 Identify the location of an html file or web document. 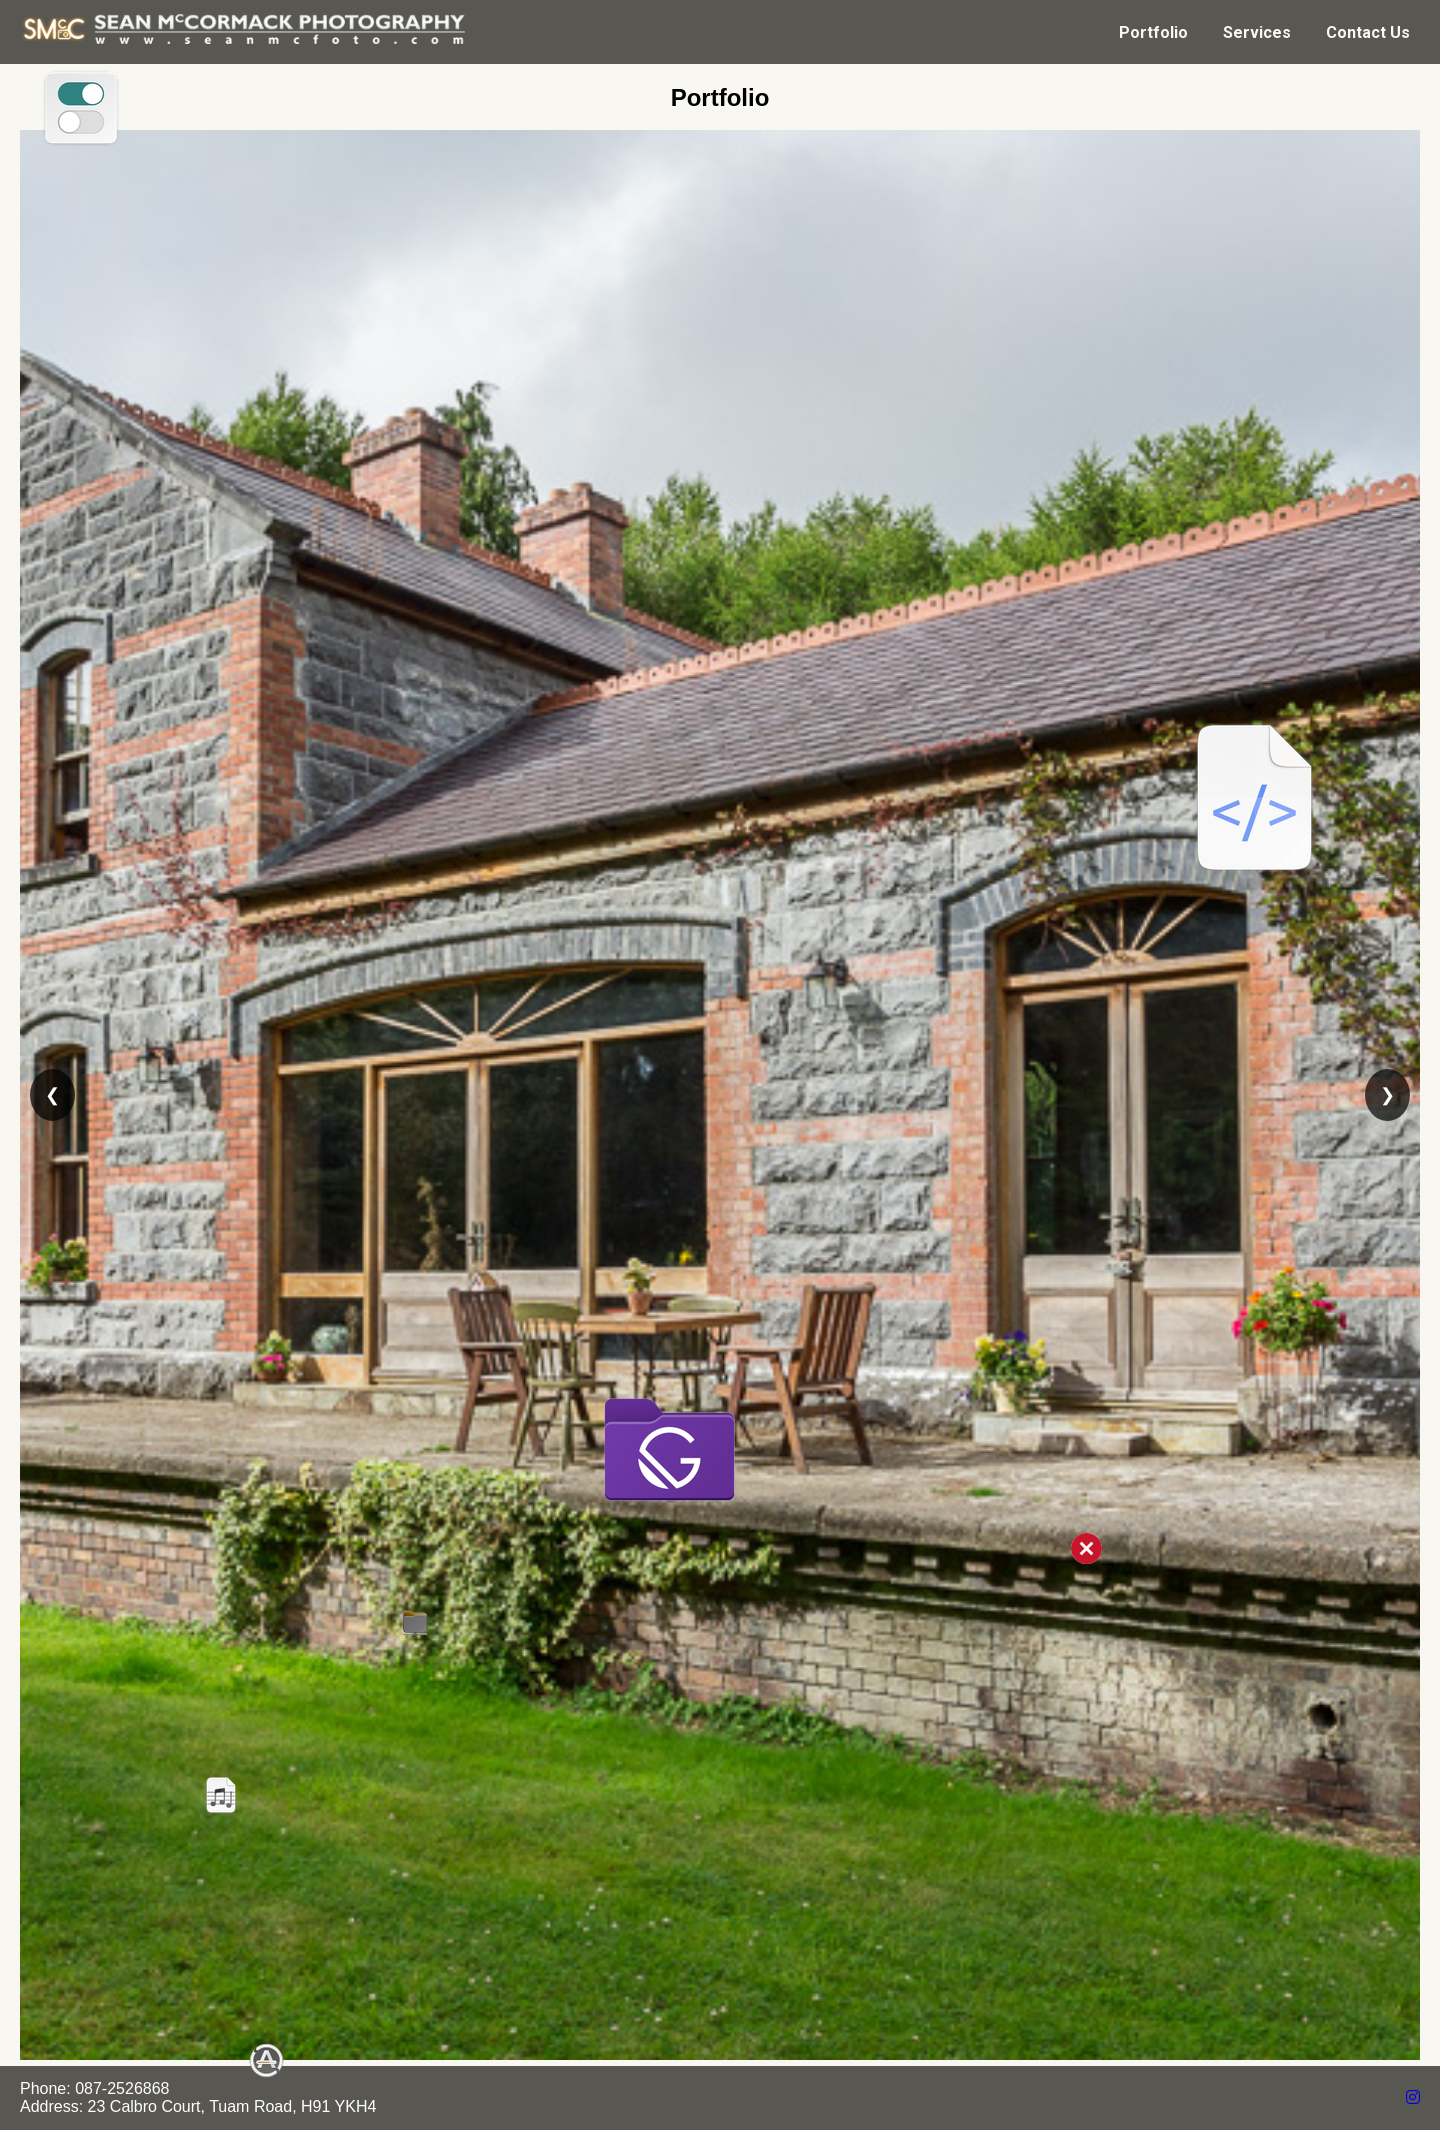
(1254, 797).